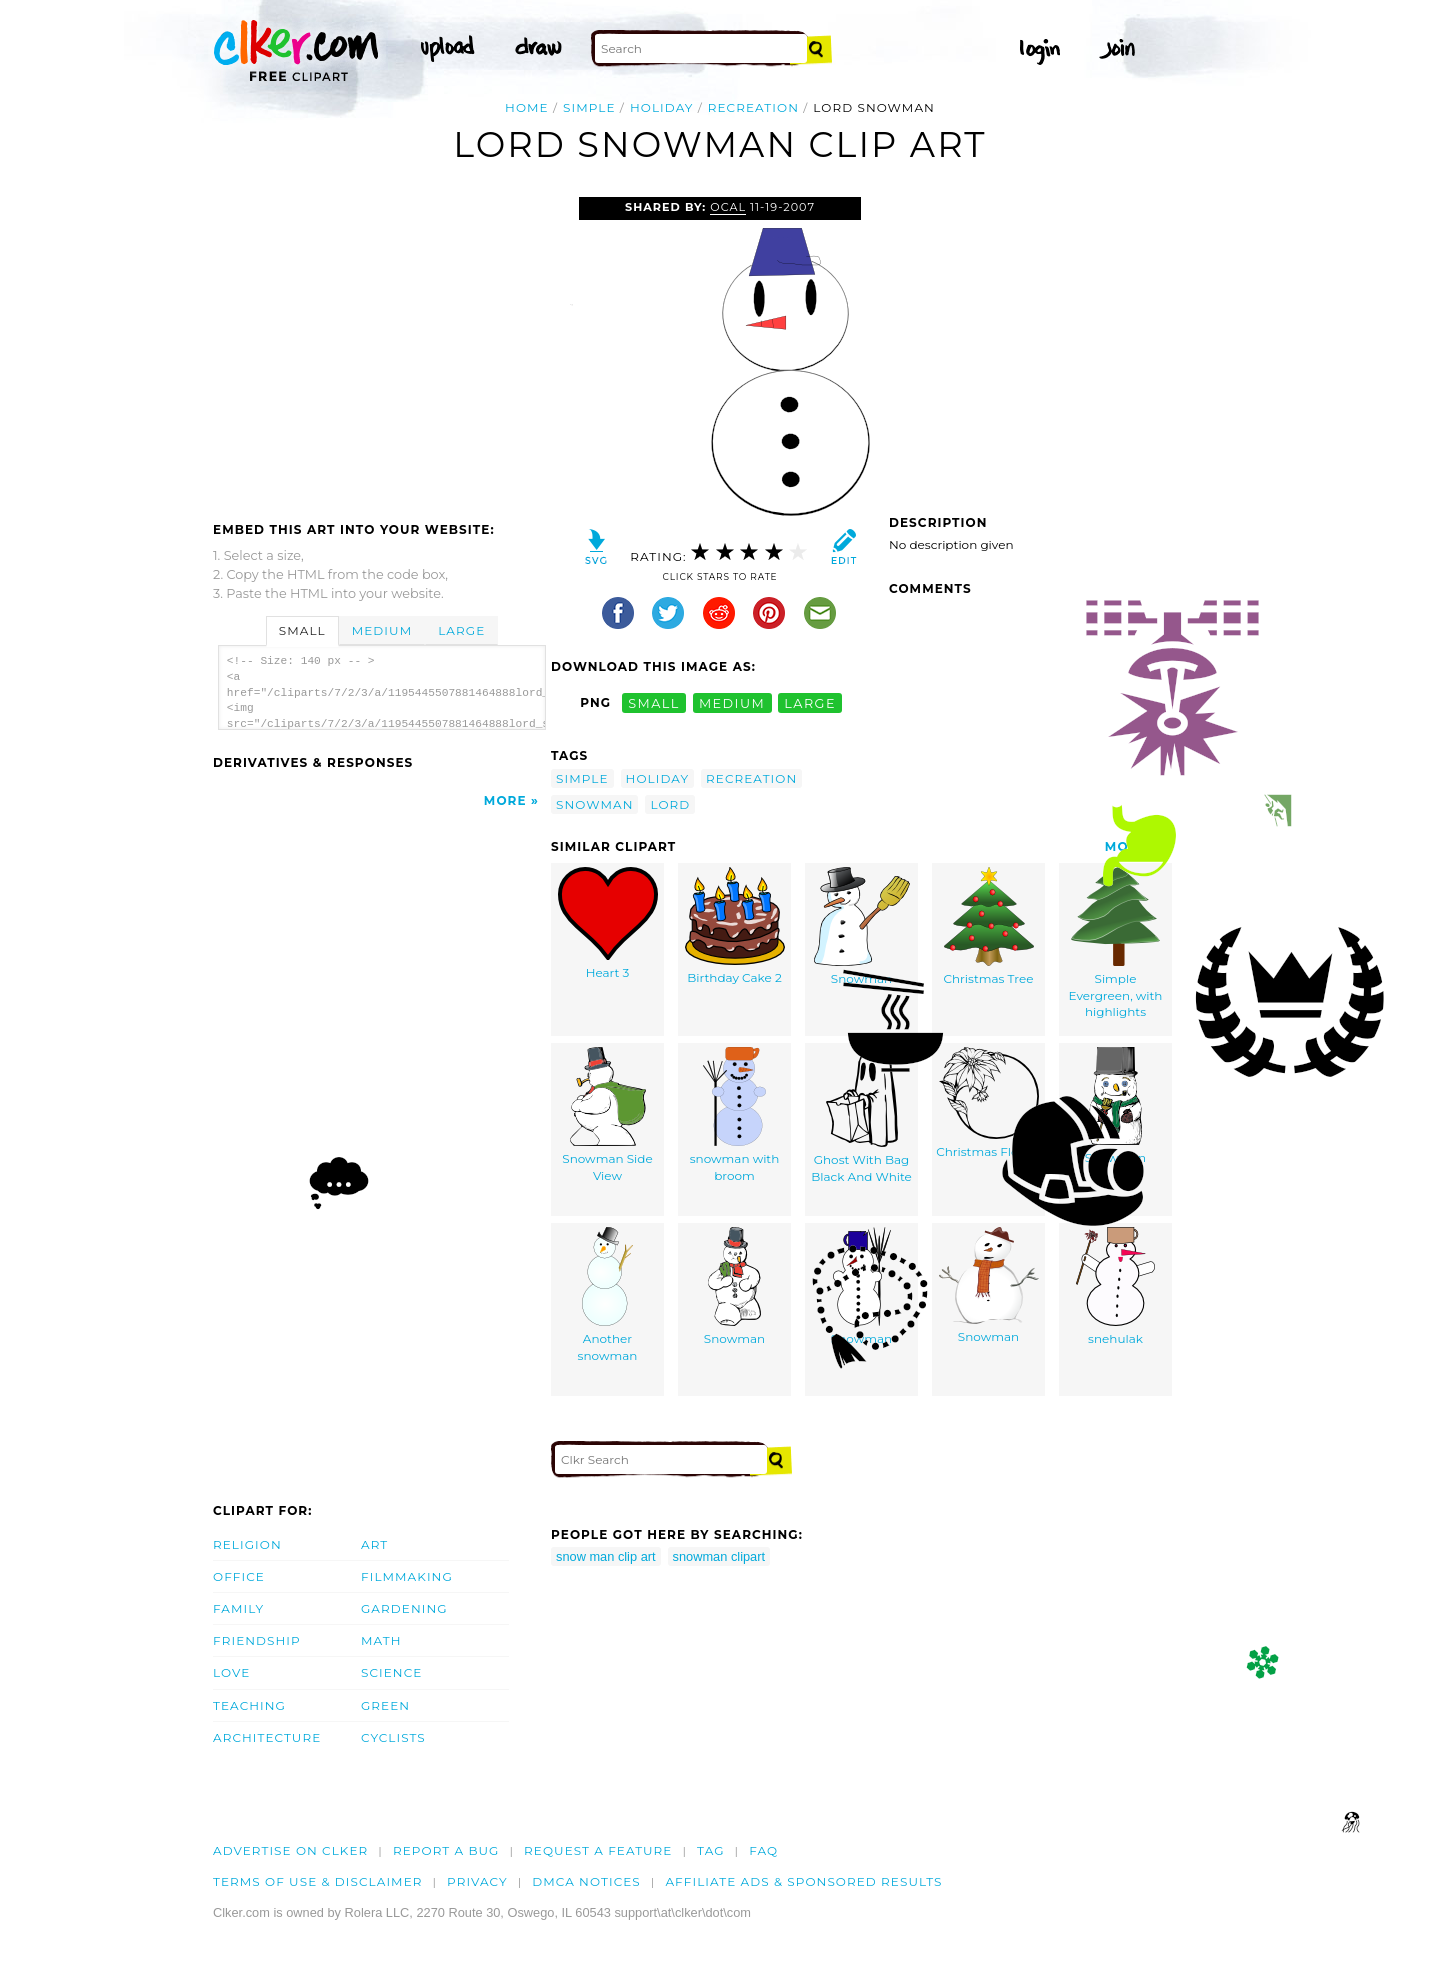 This screenshot has width=1440, height=1986. Describe the element at coordinates (339, 1182) in the screenshot. I see `indicates thinking or processing in progress` at that location.